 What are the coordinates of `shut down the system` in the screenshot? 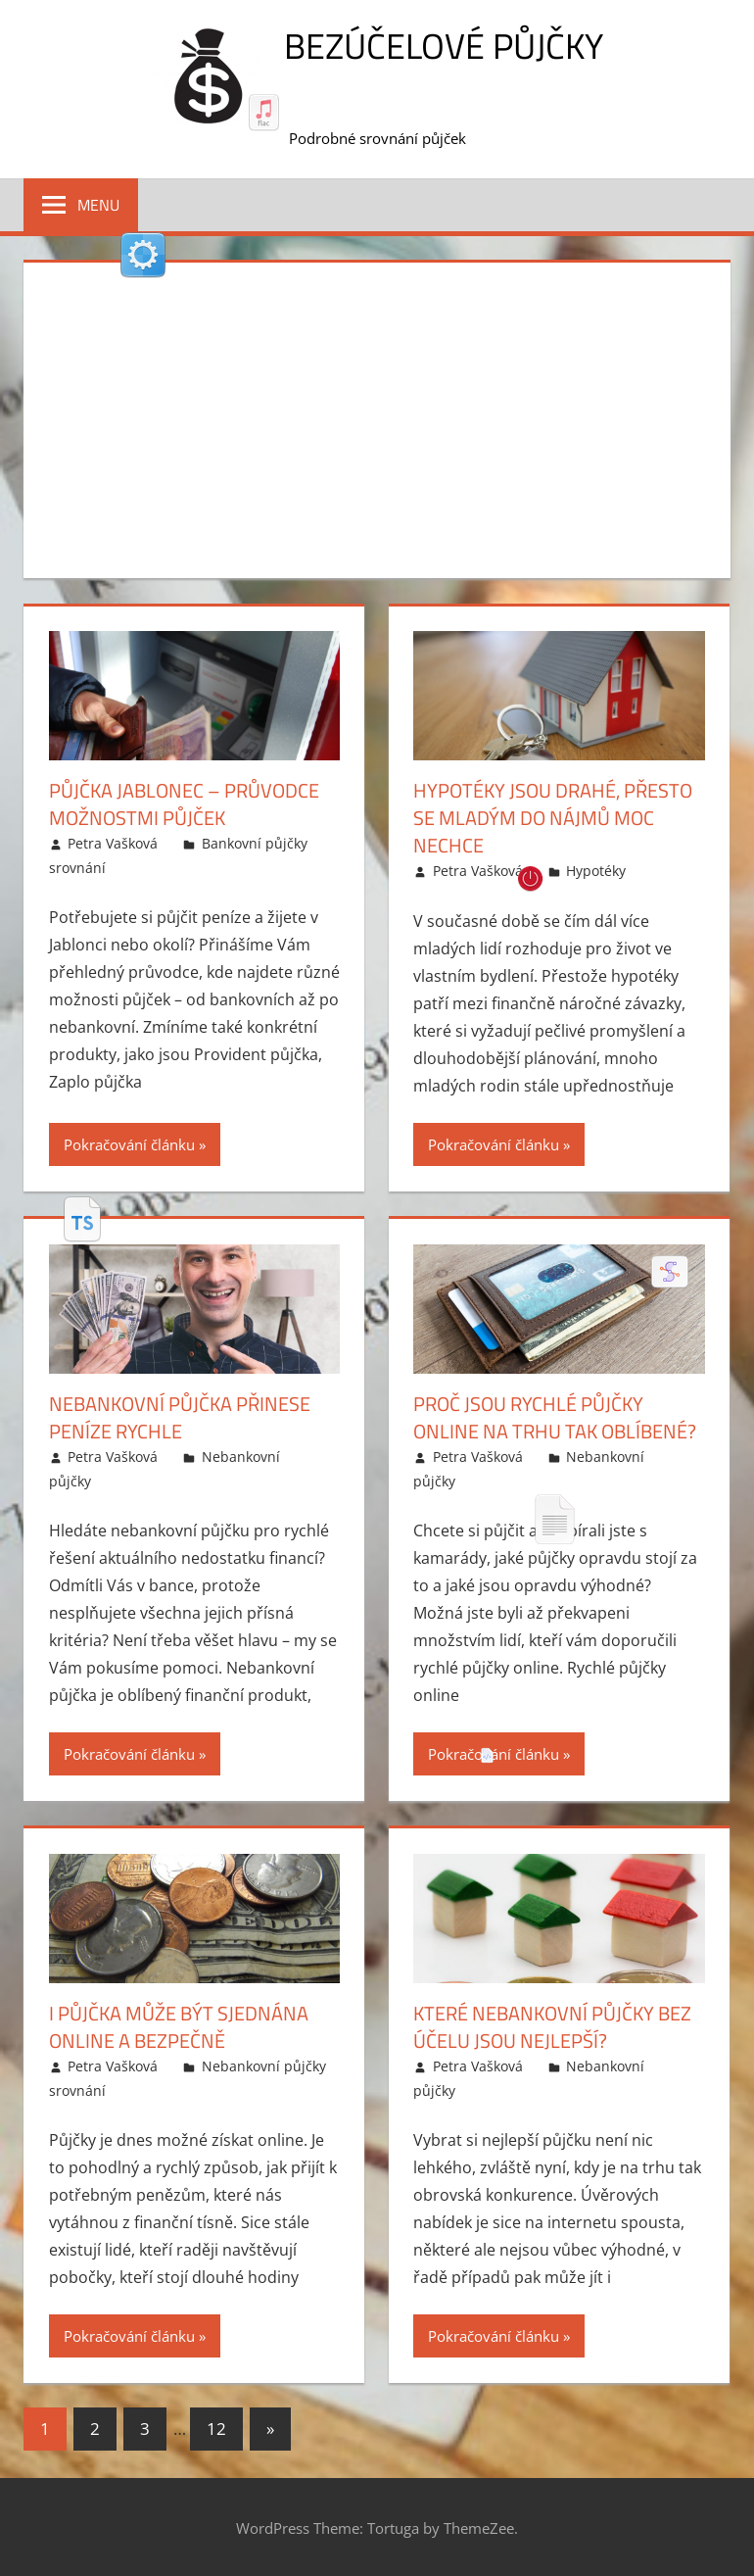 It's located at (531, 879).